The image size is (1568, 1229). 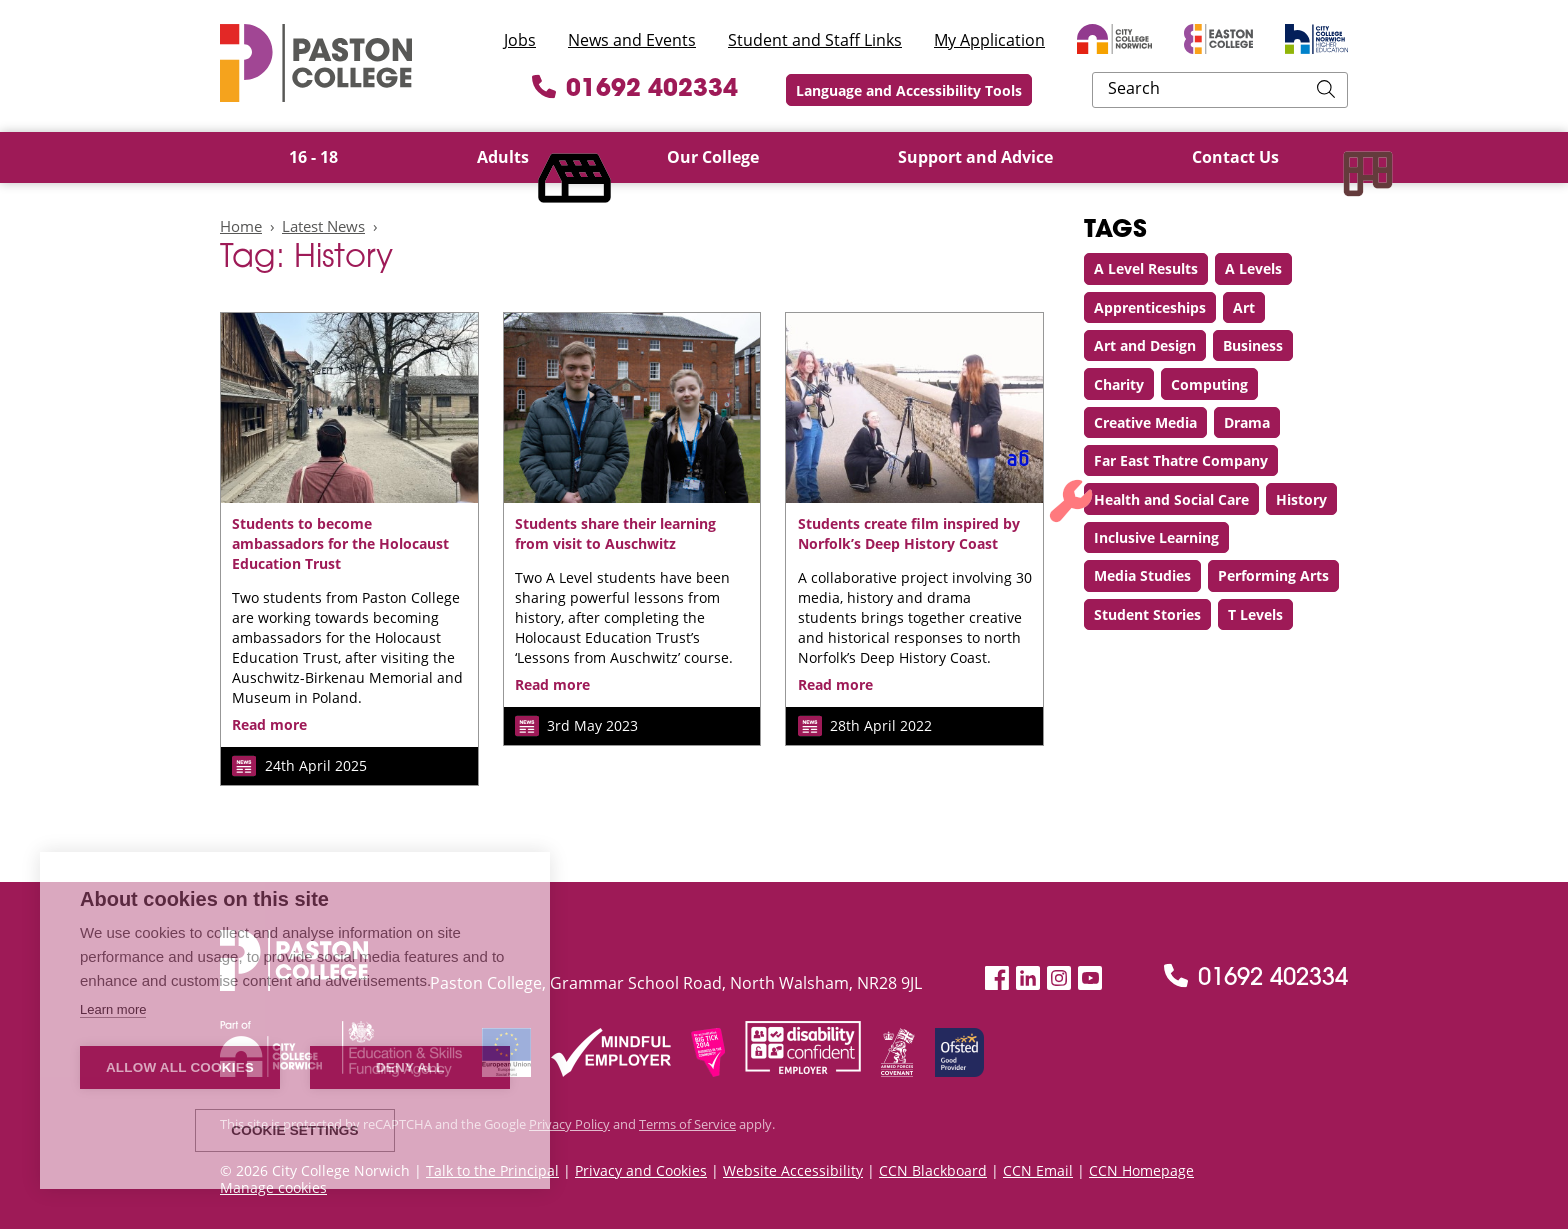 I want to click on open kanban board view, so click(x=1368, y=172).